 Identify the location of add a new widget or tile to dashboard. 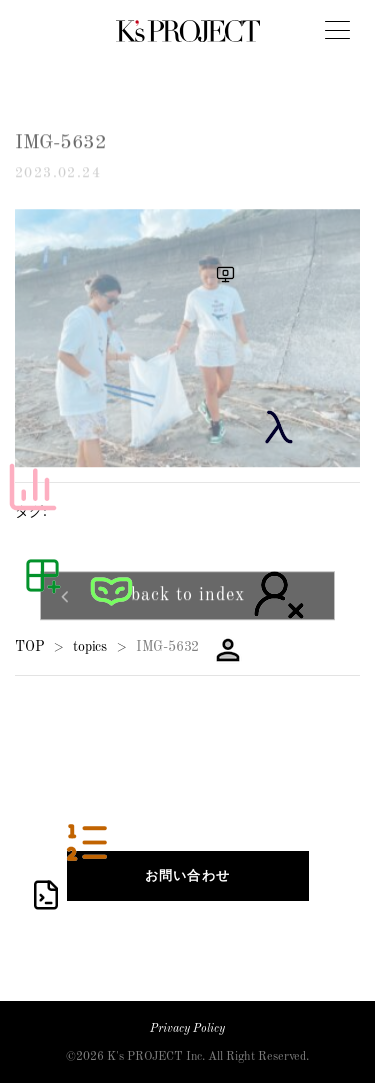
(42, 575).